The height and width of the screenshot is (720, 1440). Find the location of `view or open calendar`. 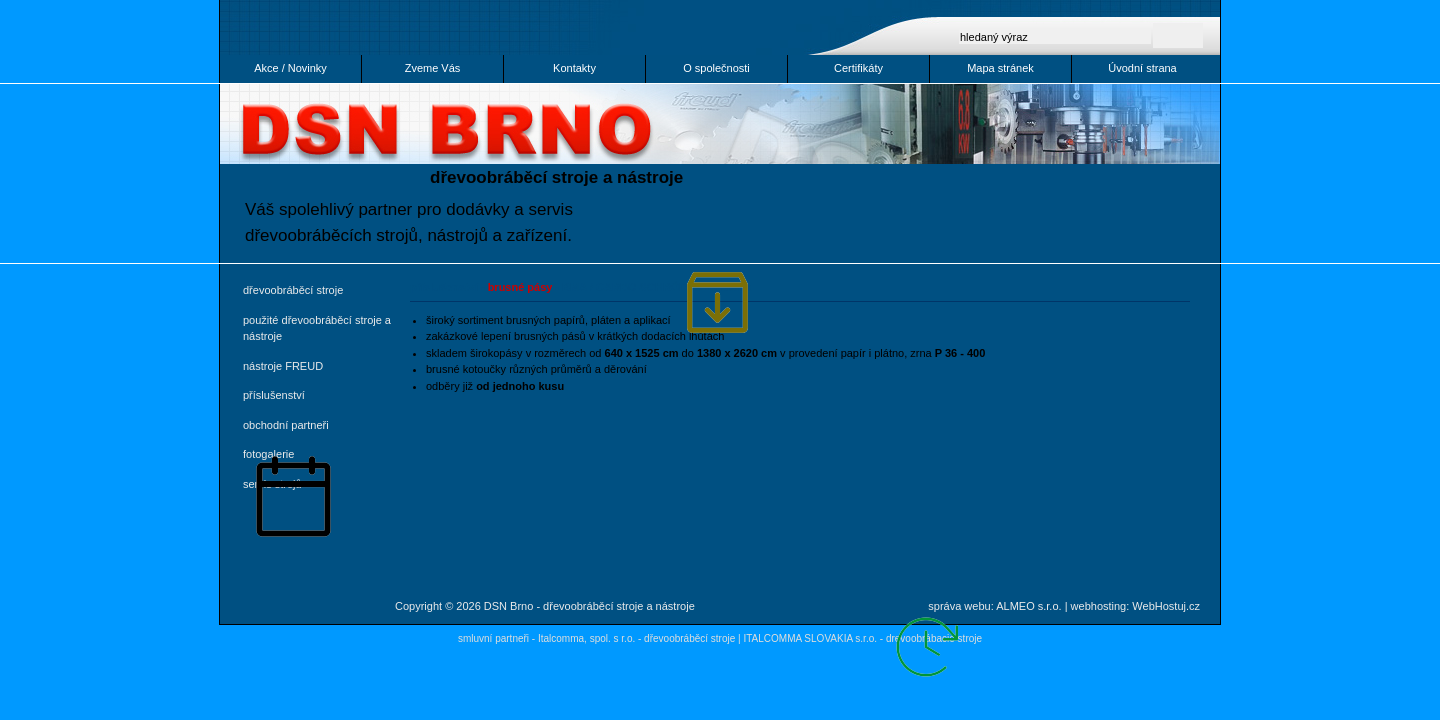

view or open calendar is located at coordinates (293, 499).